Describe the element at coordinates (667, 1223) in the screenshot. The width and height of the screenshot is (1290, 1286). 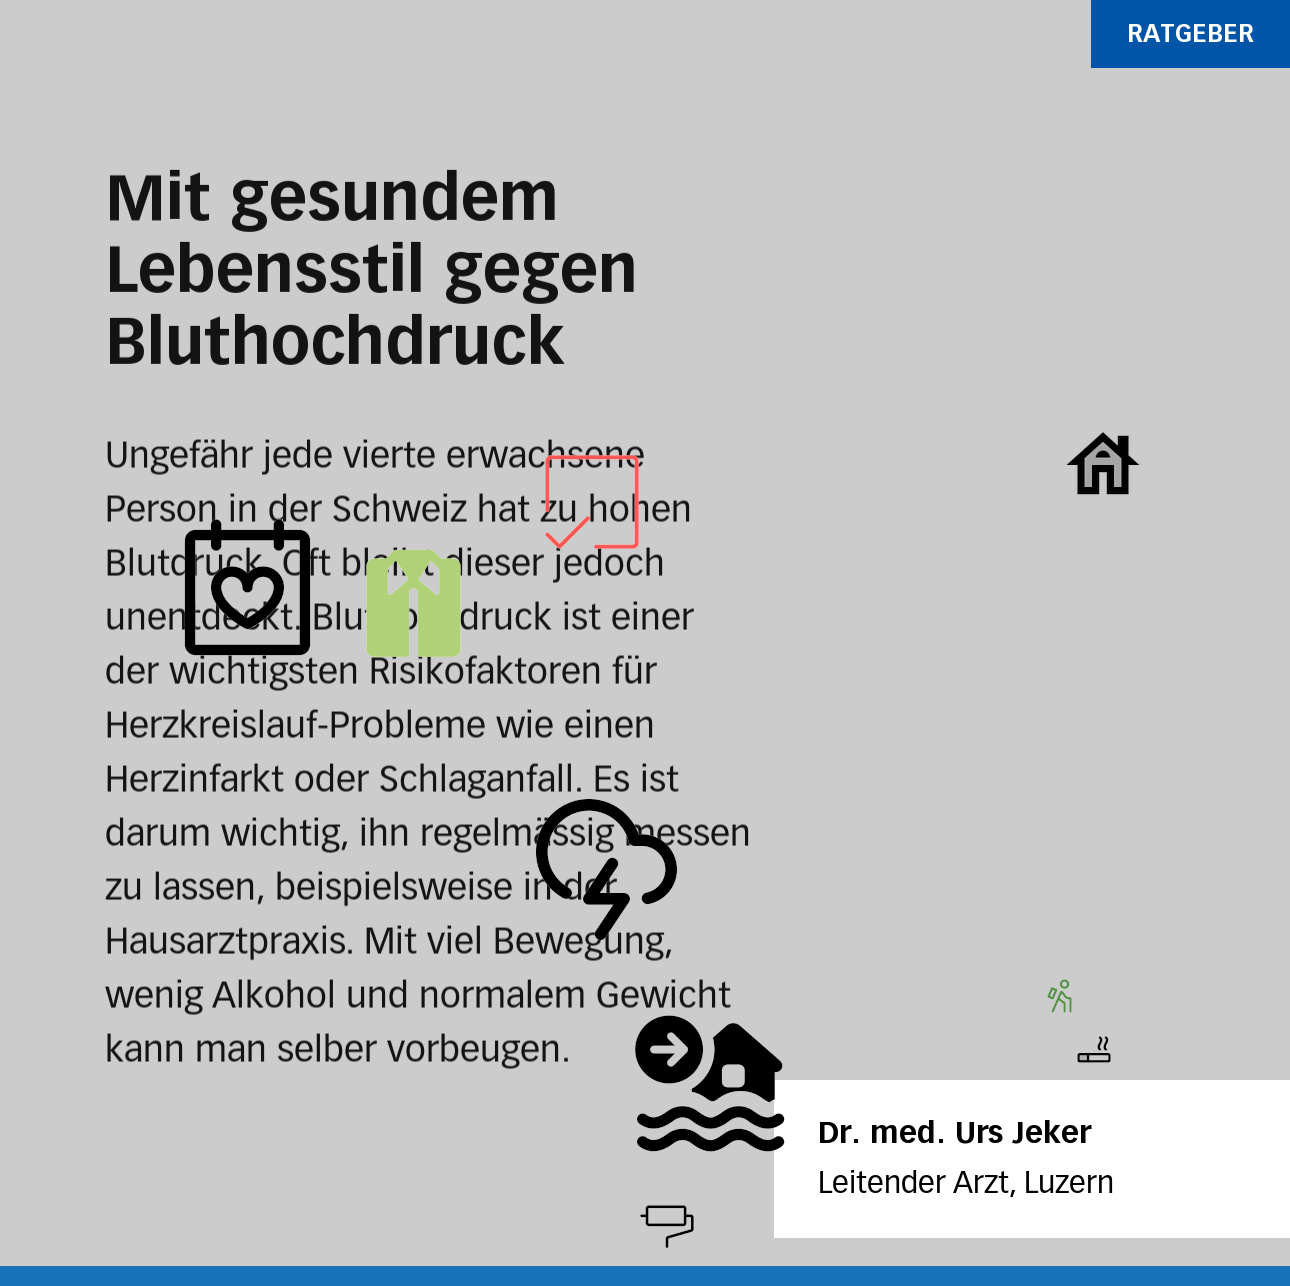
I see `access paint or formatting tools` at that location.